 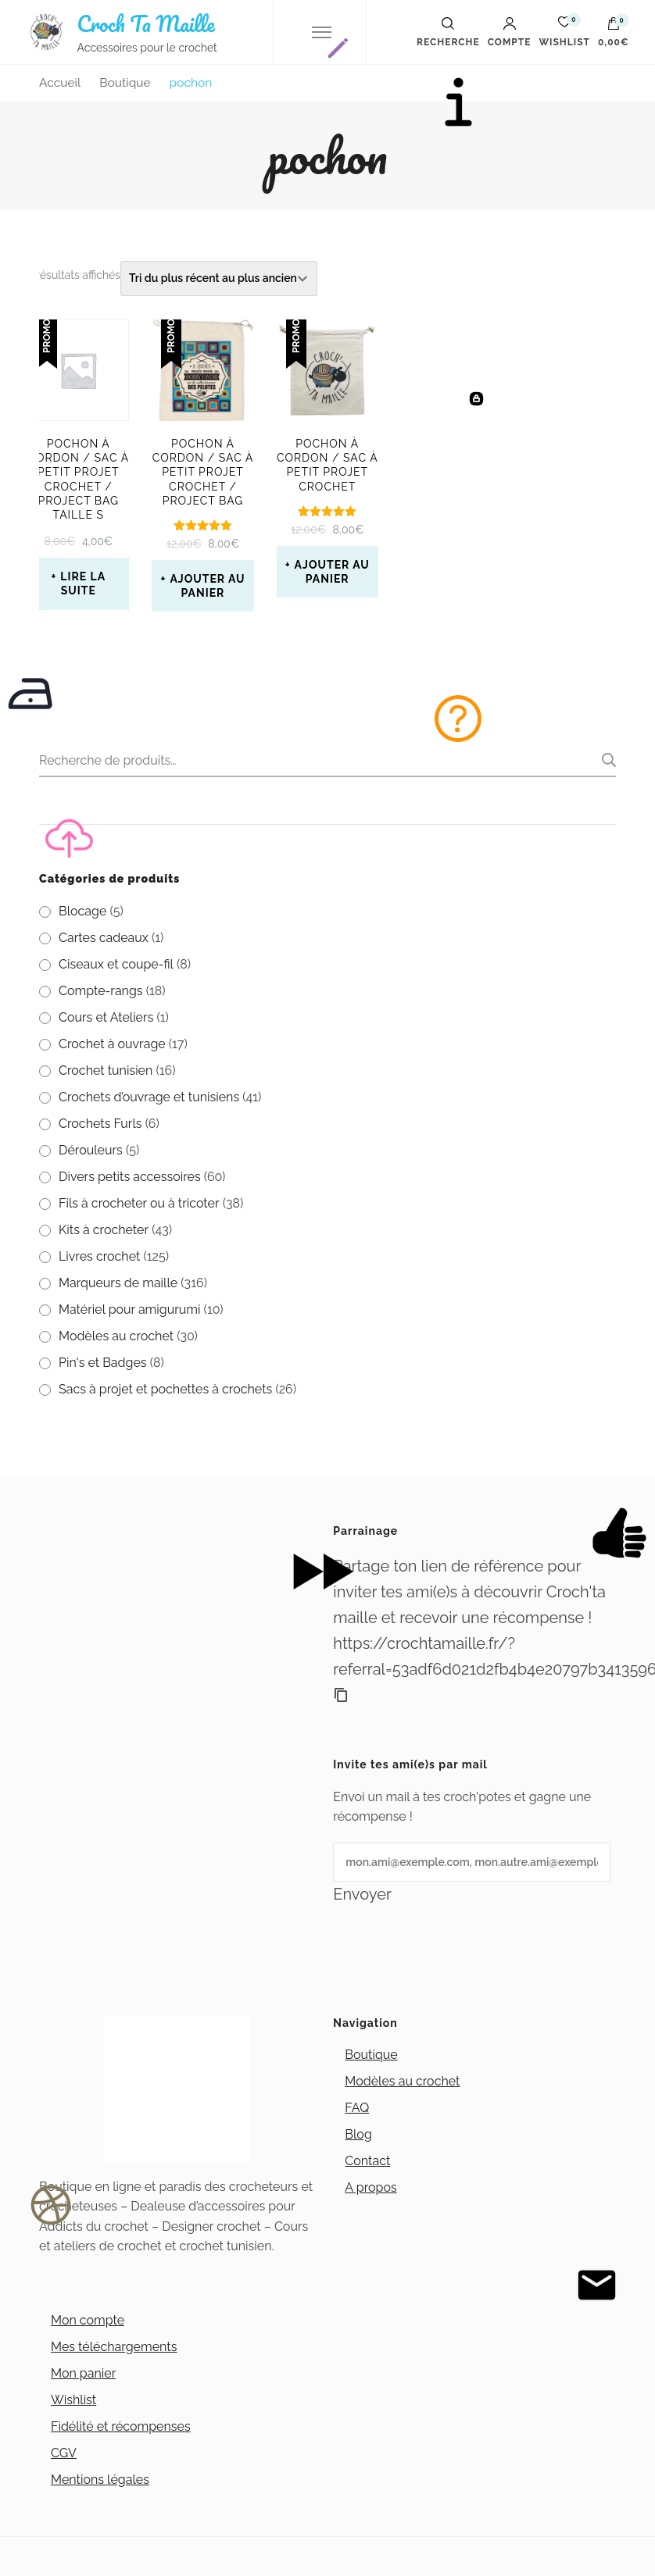 What do you see at coordinates (596, 2285) in the screenshot?
I see `open your email inbox` at bounding box center [596, 2285].